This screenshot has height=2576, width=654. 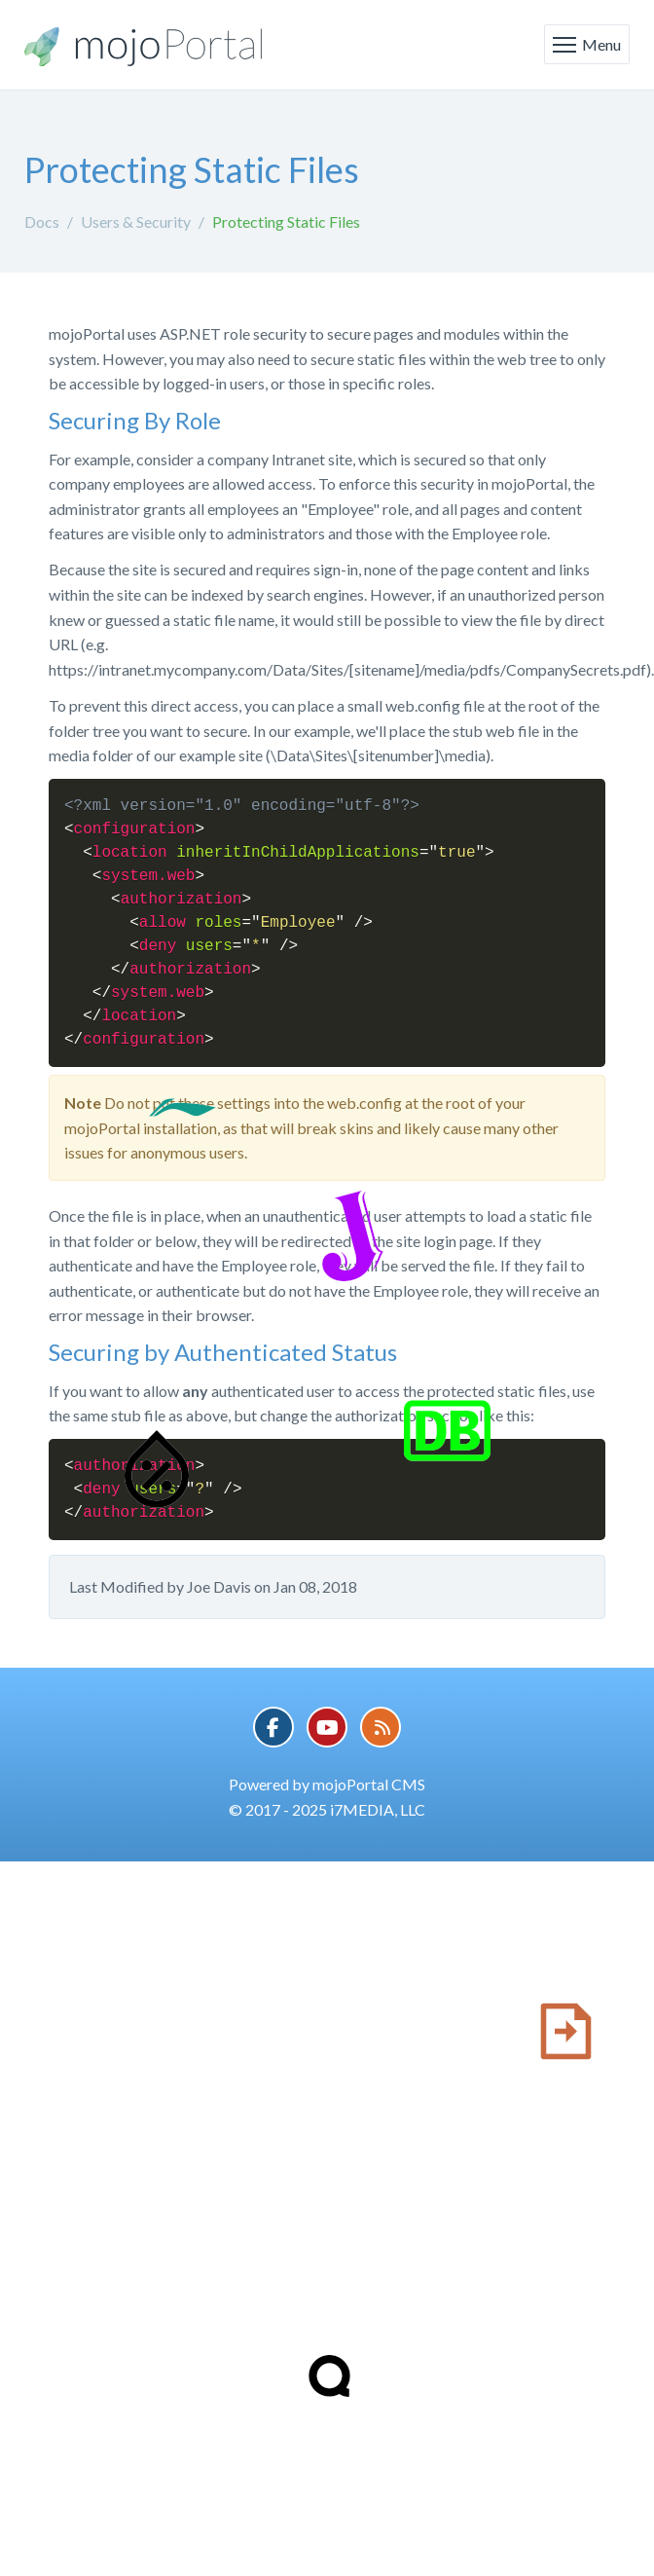 I want to click on jameson irish whiskey brand logo, so click(x=352, y=1235).